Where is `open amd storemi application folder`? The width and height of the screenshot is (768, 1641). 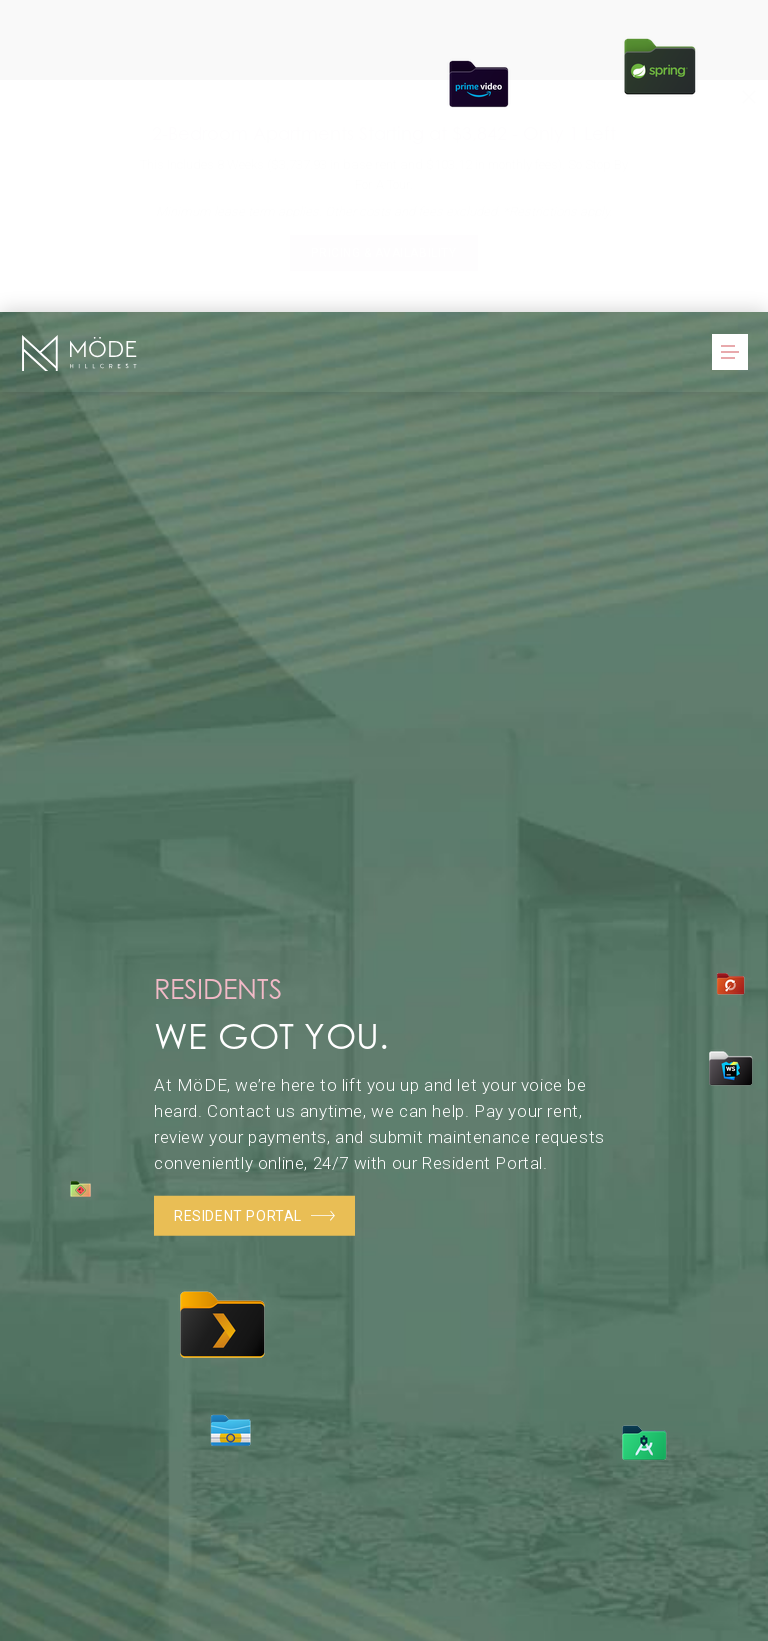
open amd storemi application folder is located at coordinates (730, 984).